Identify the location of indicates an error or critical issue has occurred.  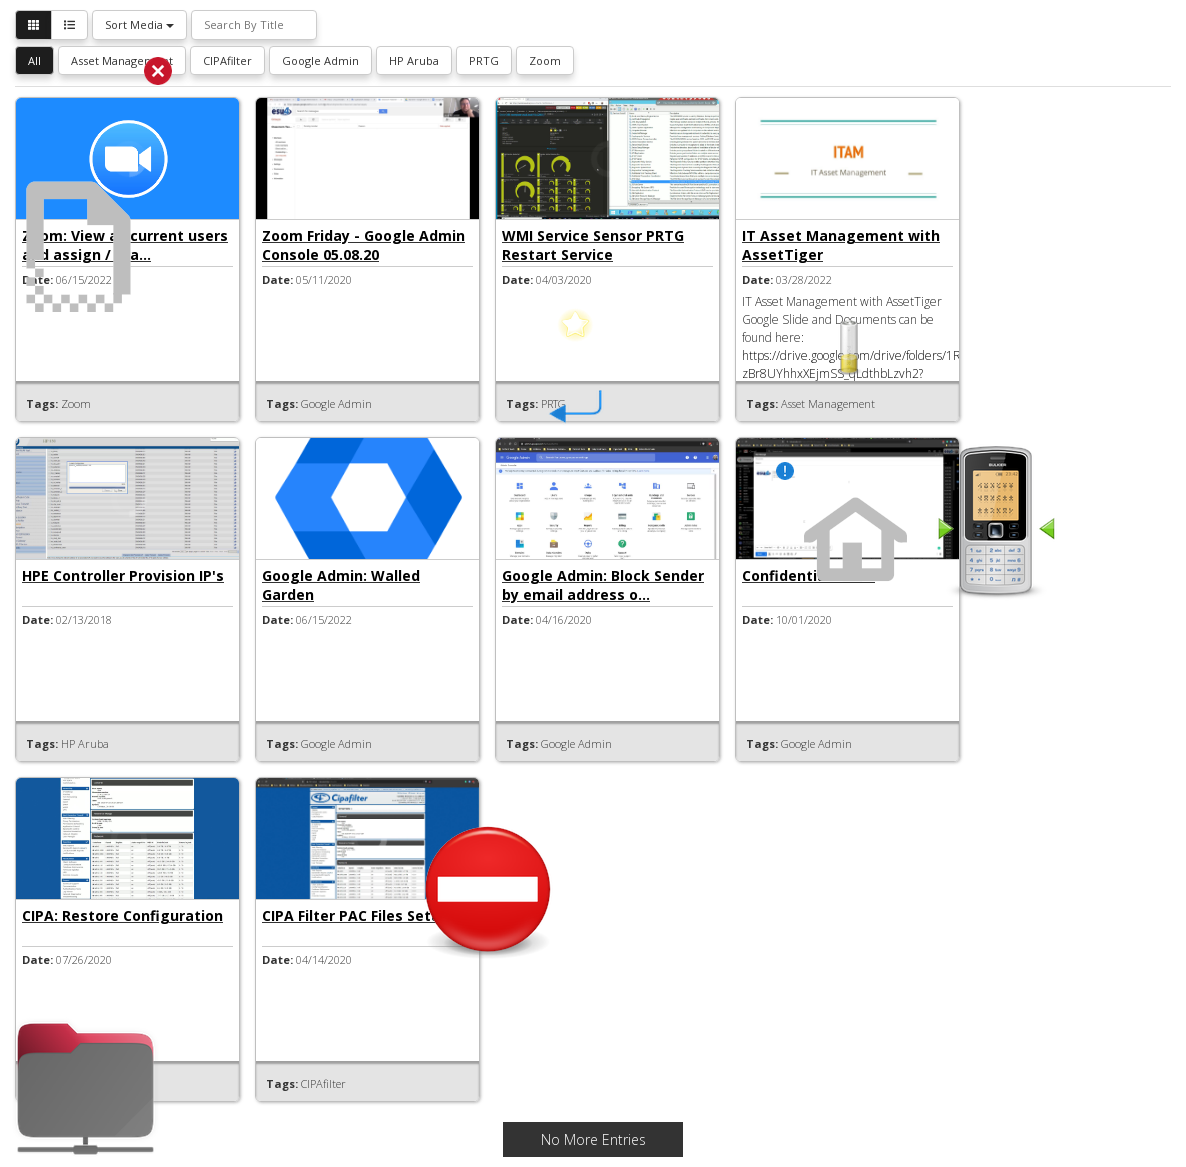
(489, 890).